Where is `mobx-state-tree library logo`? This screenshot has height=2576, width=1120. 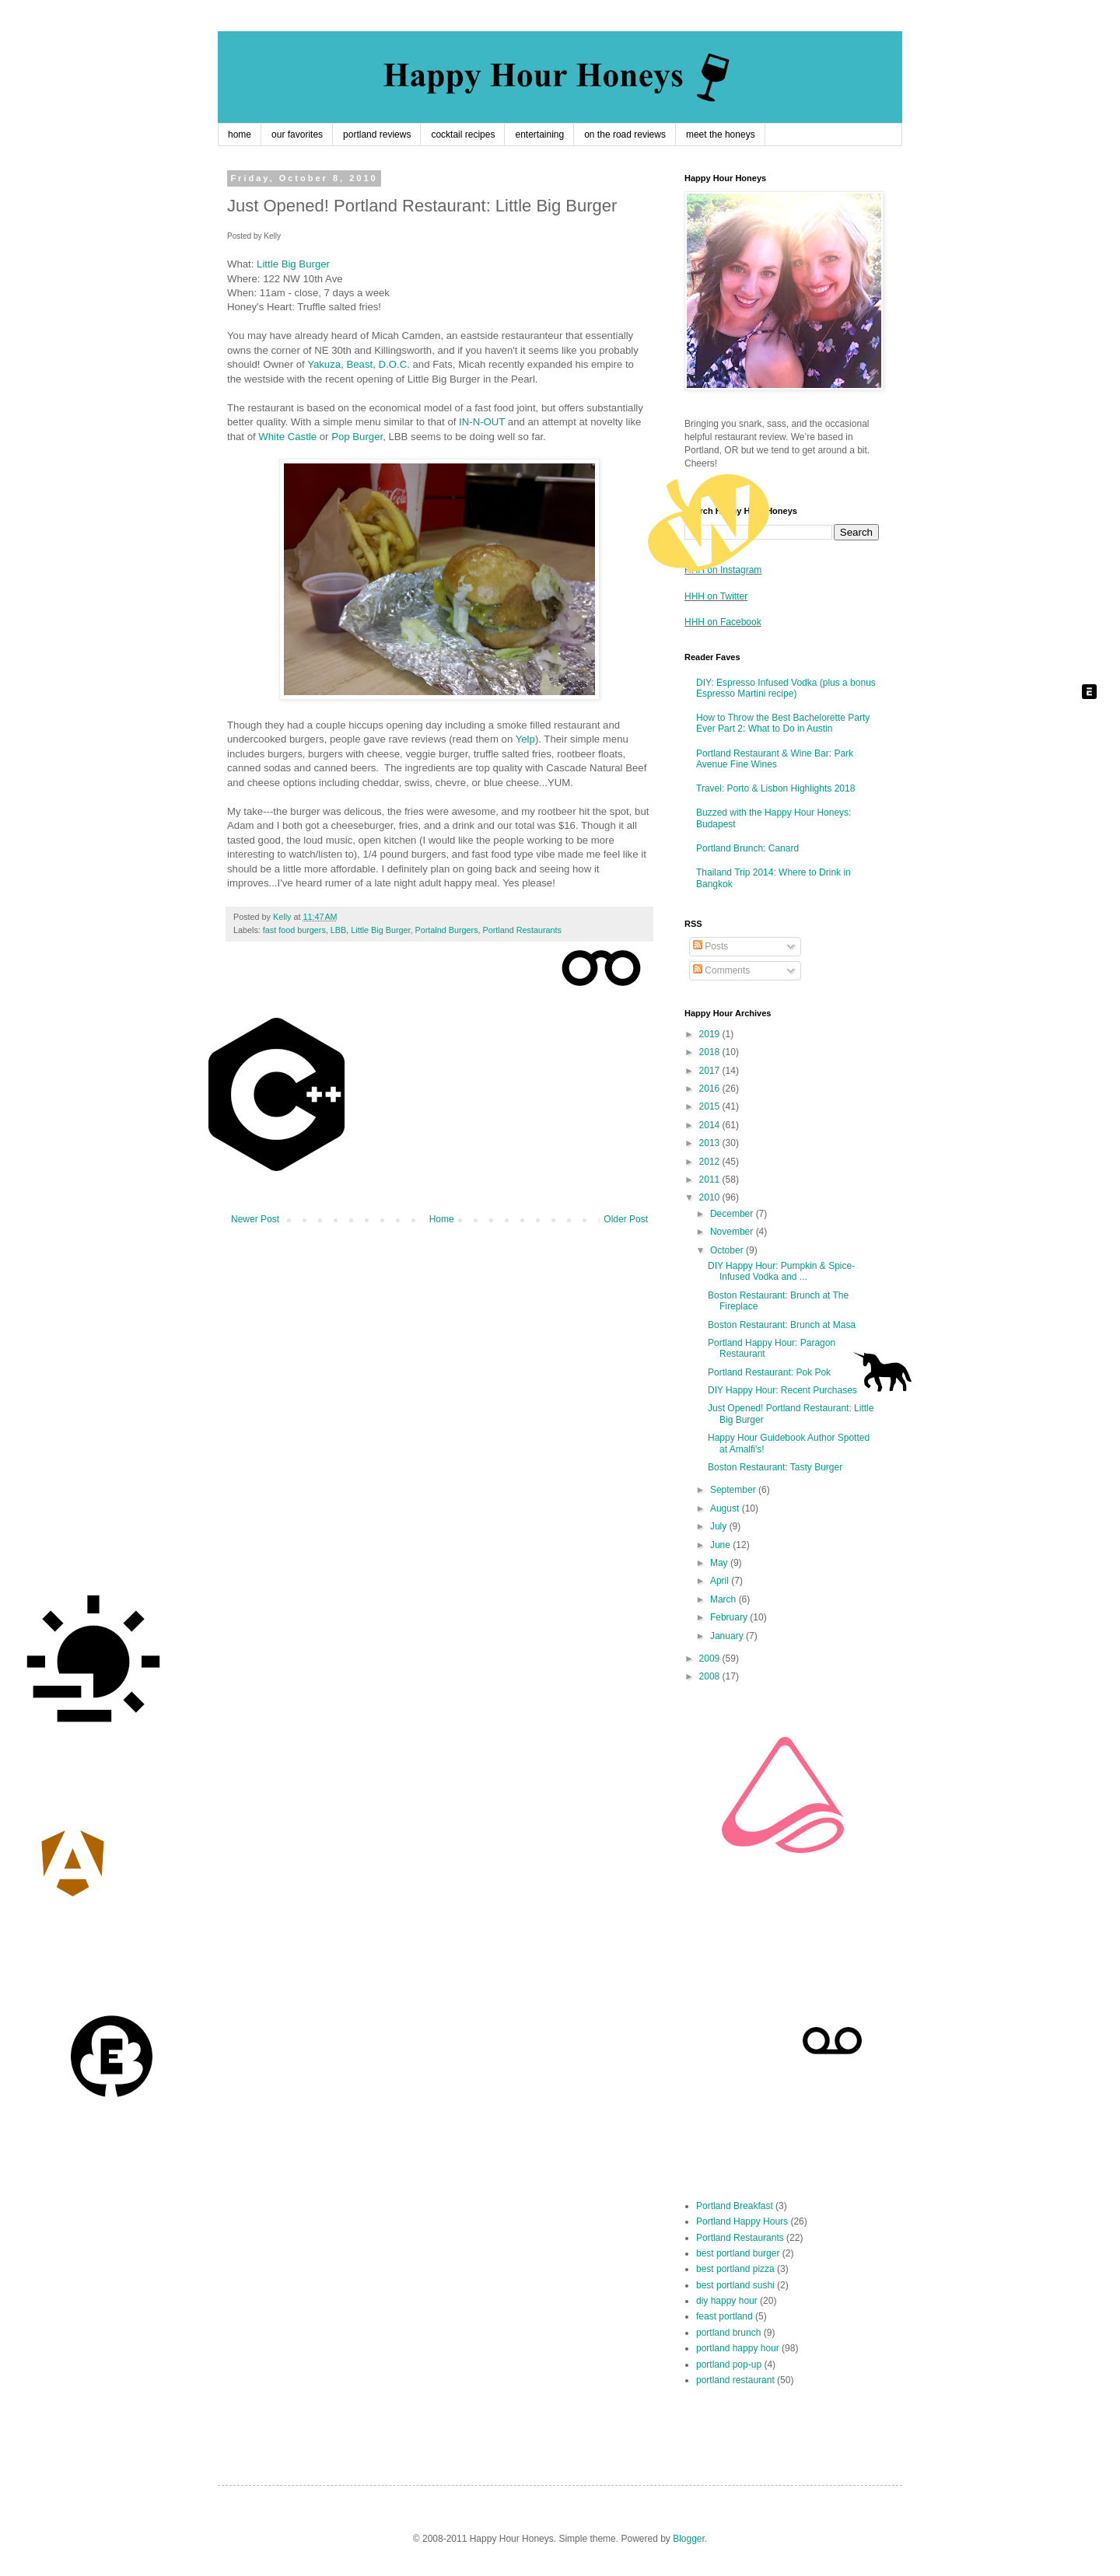 mobx-state-tree library logo is located at coordinates (782, 1795).